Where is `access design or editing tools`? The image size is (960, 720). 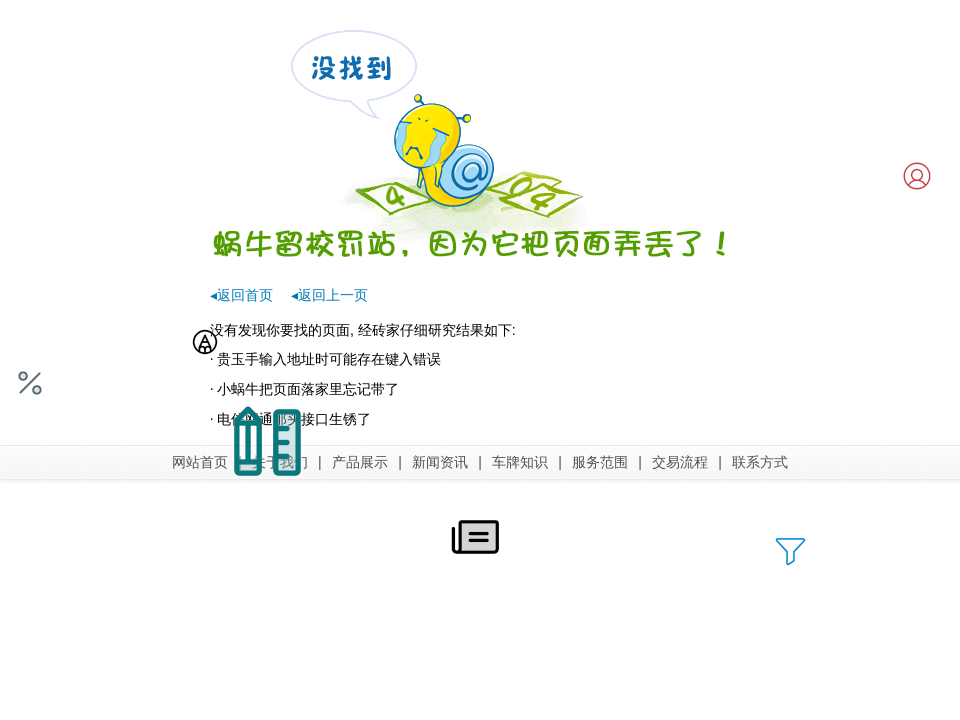 access design or editing tools is located at coordinates (267, 442).